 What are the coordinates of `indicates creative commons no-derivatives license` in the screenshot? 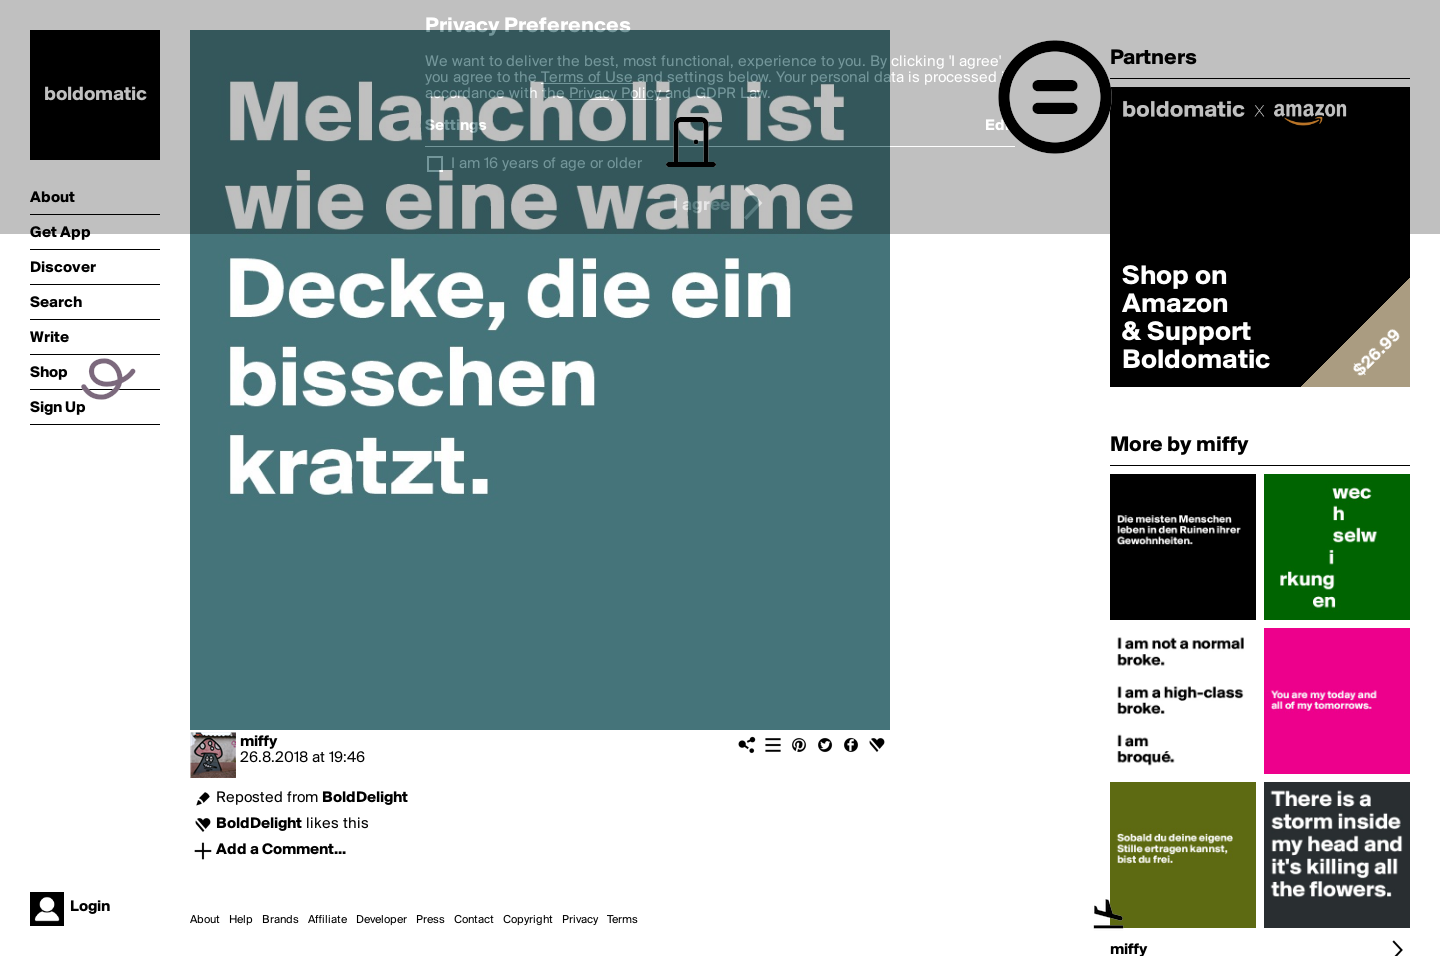 It's located at (1055, 97).